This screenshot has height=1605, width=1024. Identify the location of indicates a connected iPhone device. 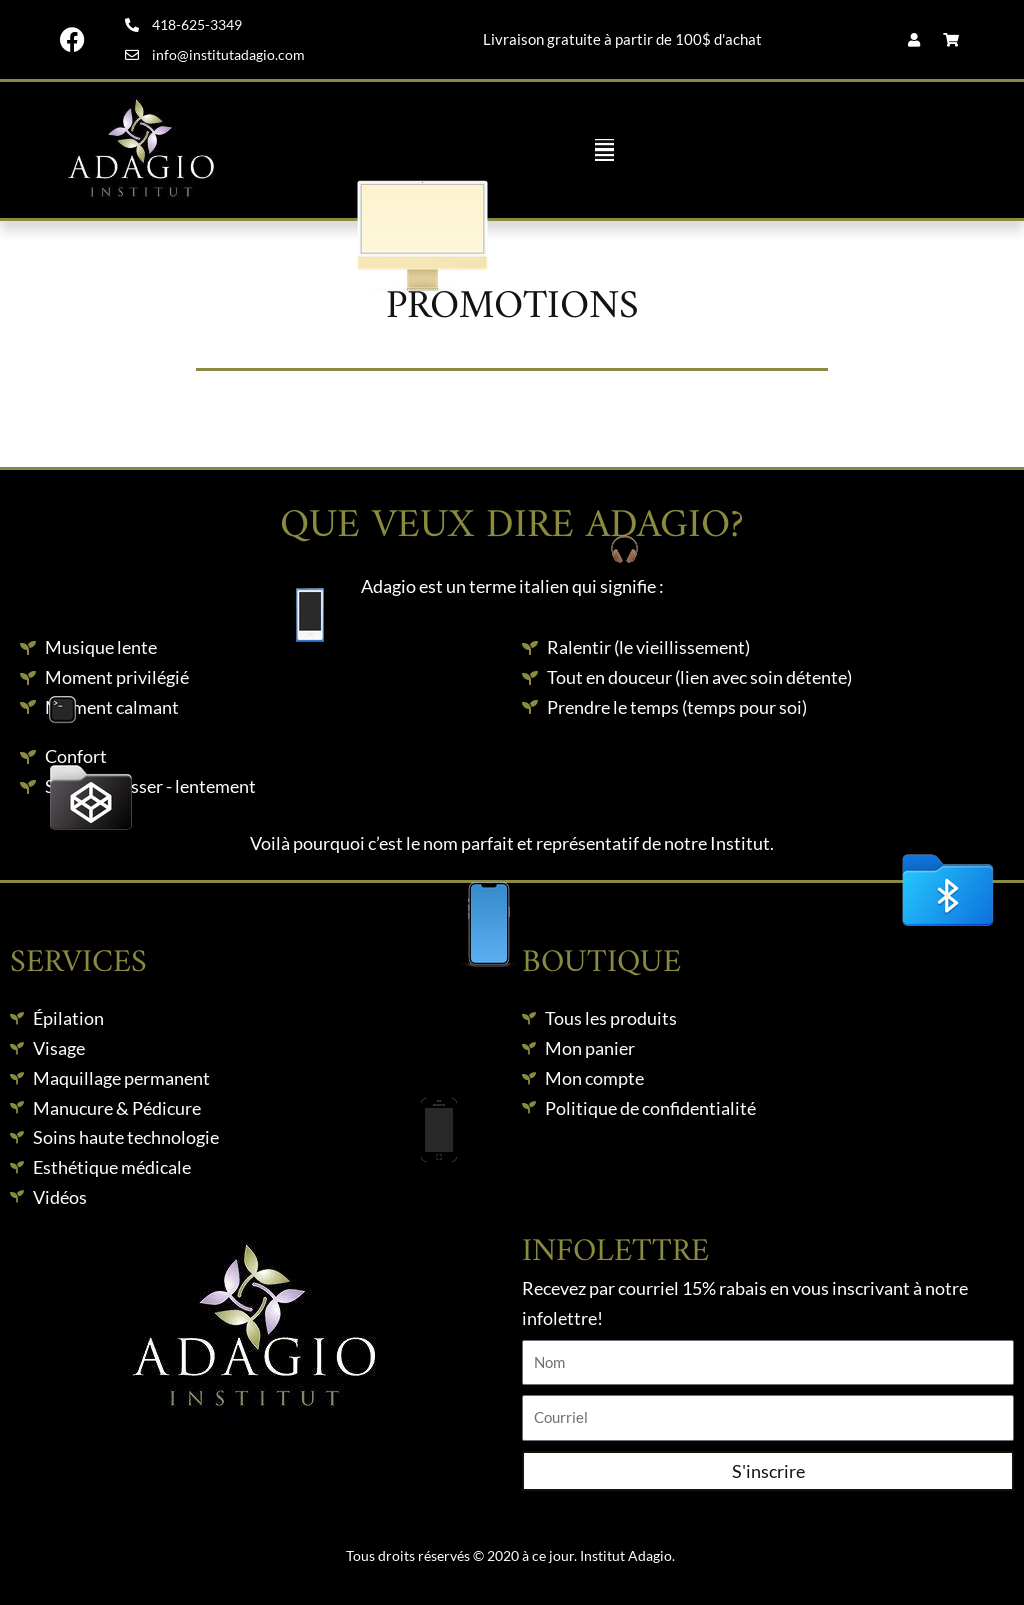
(489, 925).